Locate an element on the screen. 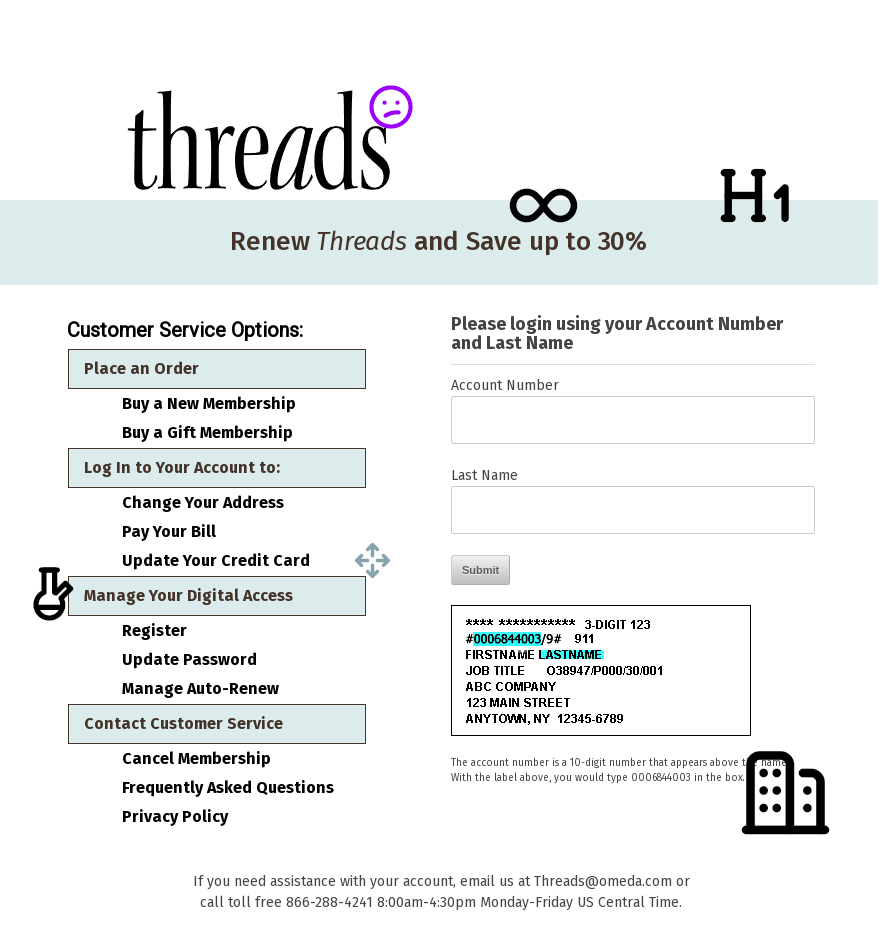 The image size is (882, 928). access chemistry or laboratory tools is located at coordinates (52, 594).